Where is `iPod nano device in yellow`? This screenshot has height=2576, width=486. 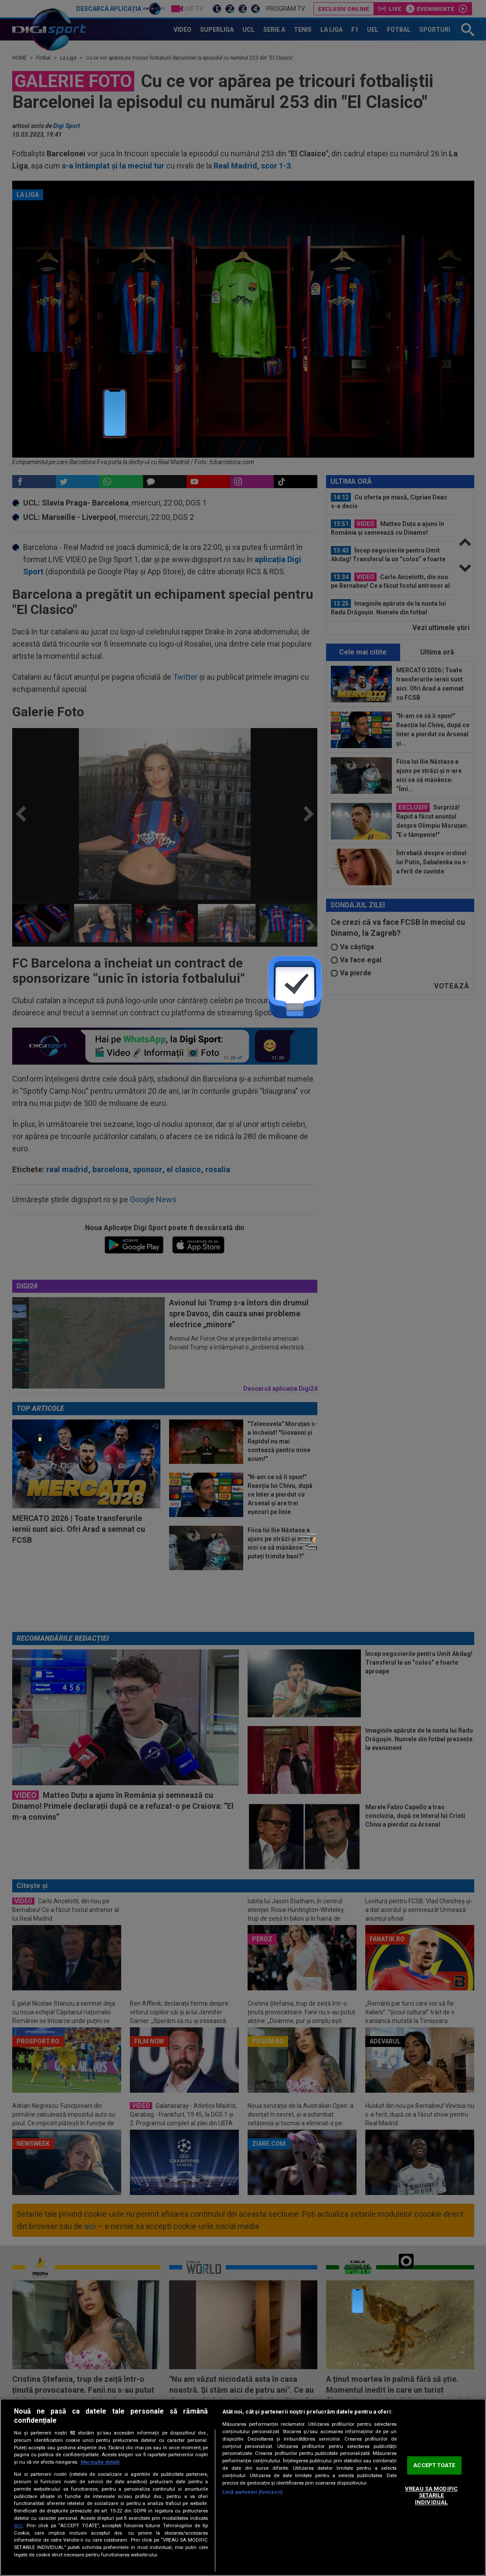
iPod nano device in yellow is located at coordinates (40, 1437).